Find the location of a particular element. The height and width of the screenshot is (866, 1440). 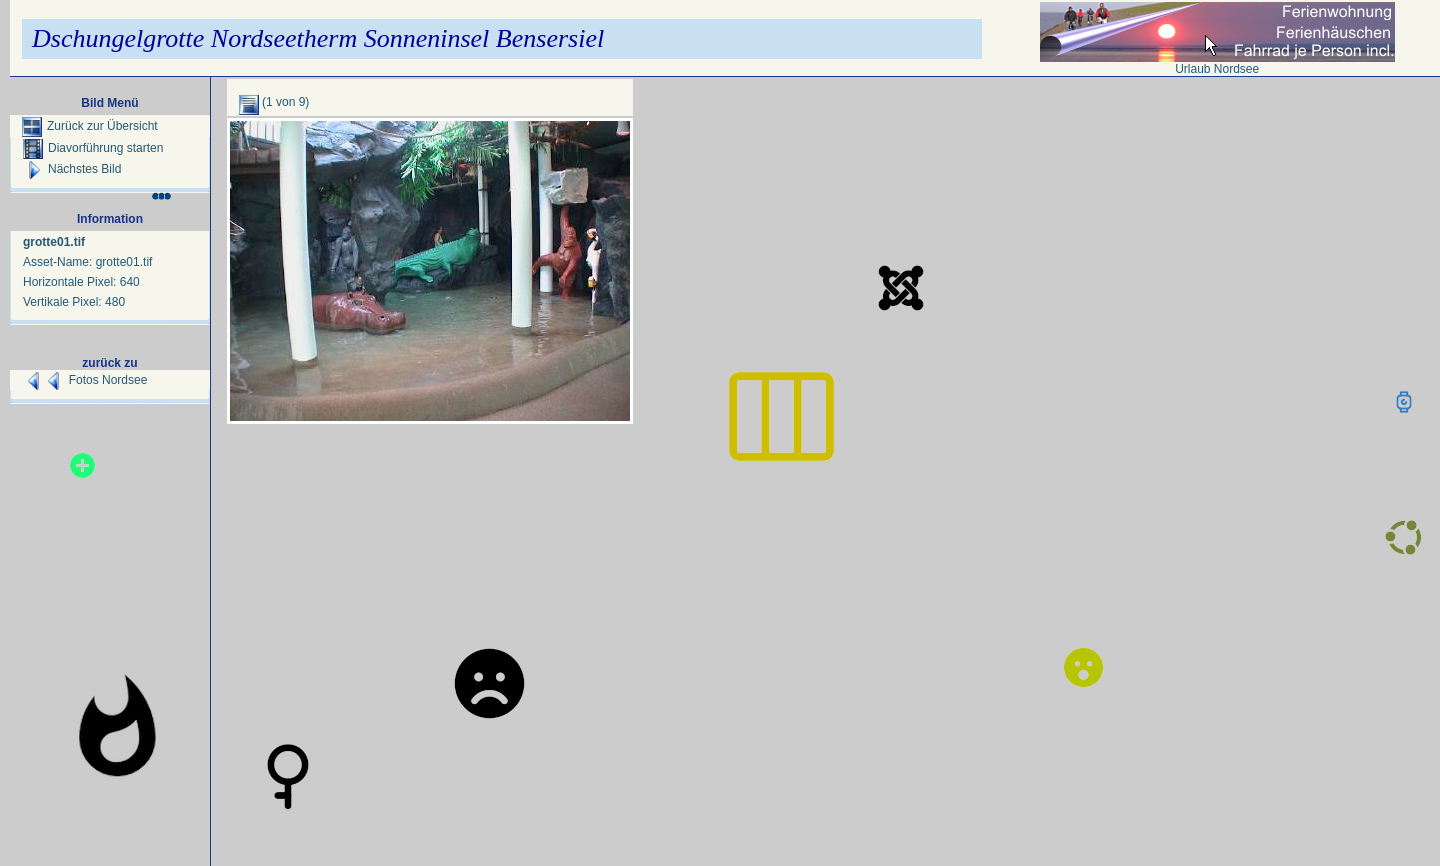

indicates demigirl gender identity is located at coordinates (288, 775).